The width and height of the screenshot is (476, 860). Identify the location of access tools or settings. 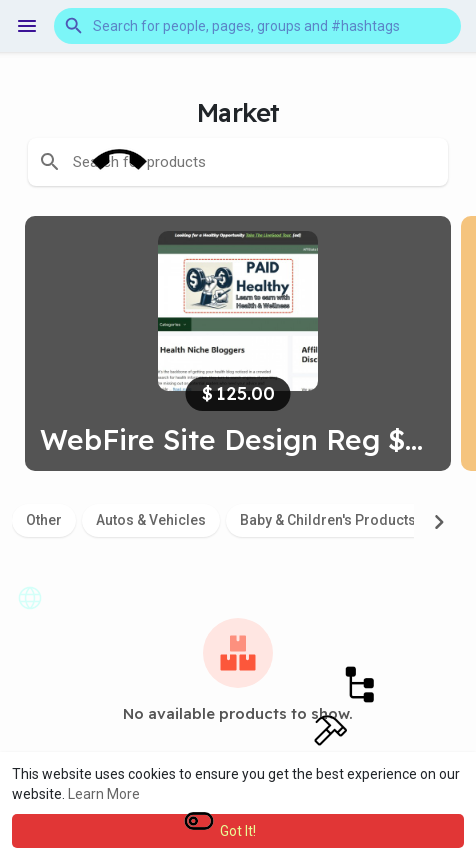
(329, 731).